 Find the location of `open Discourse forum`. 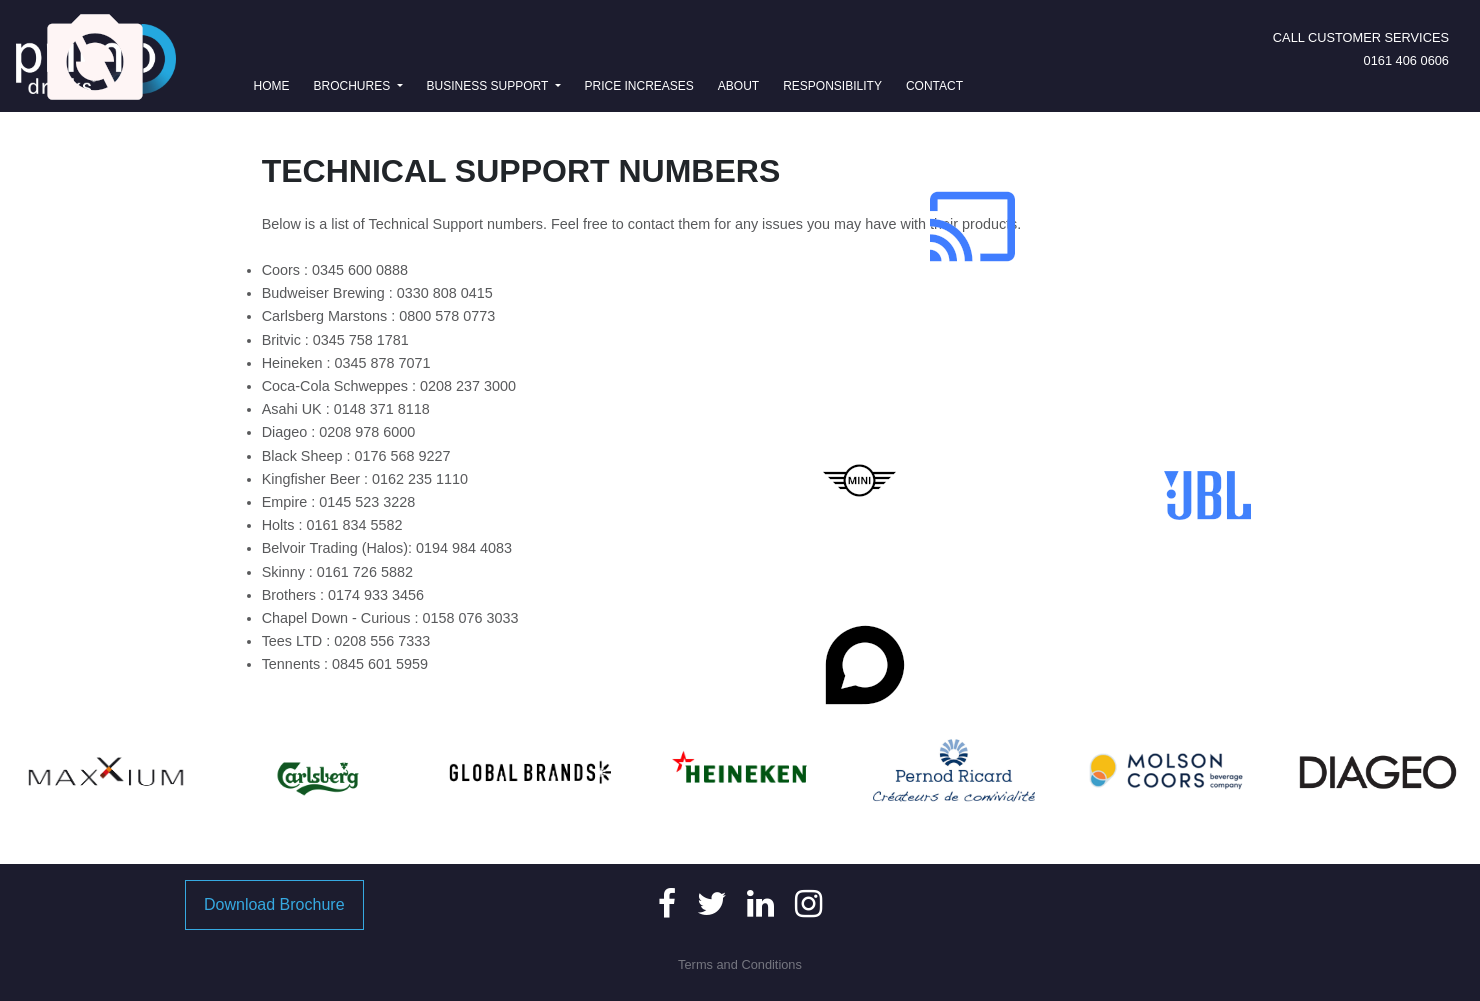

open Discourse forum is located at coordinates (865, 665).